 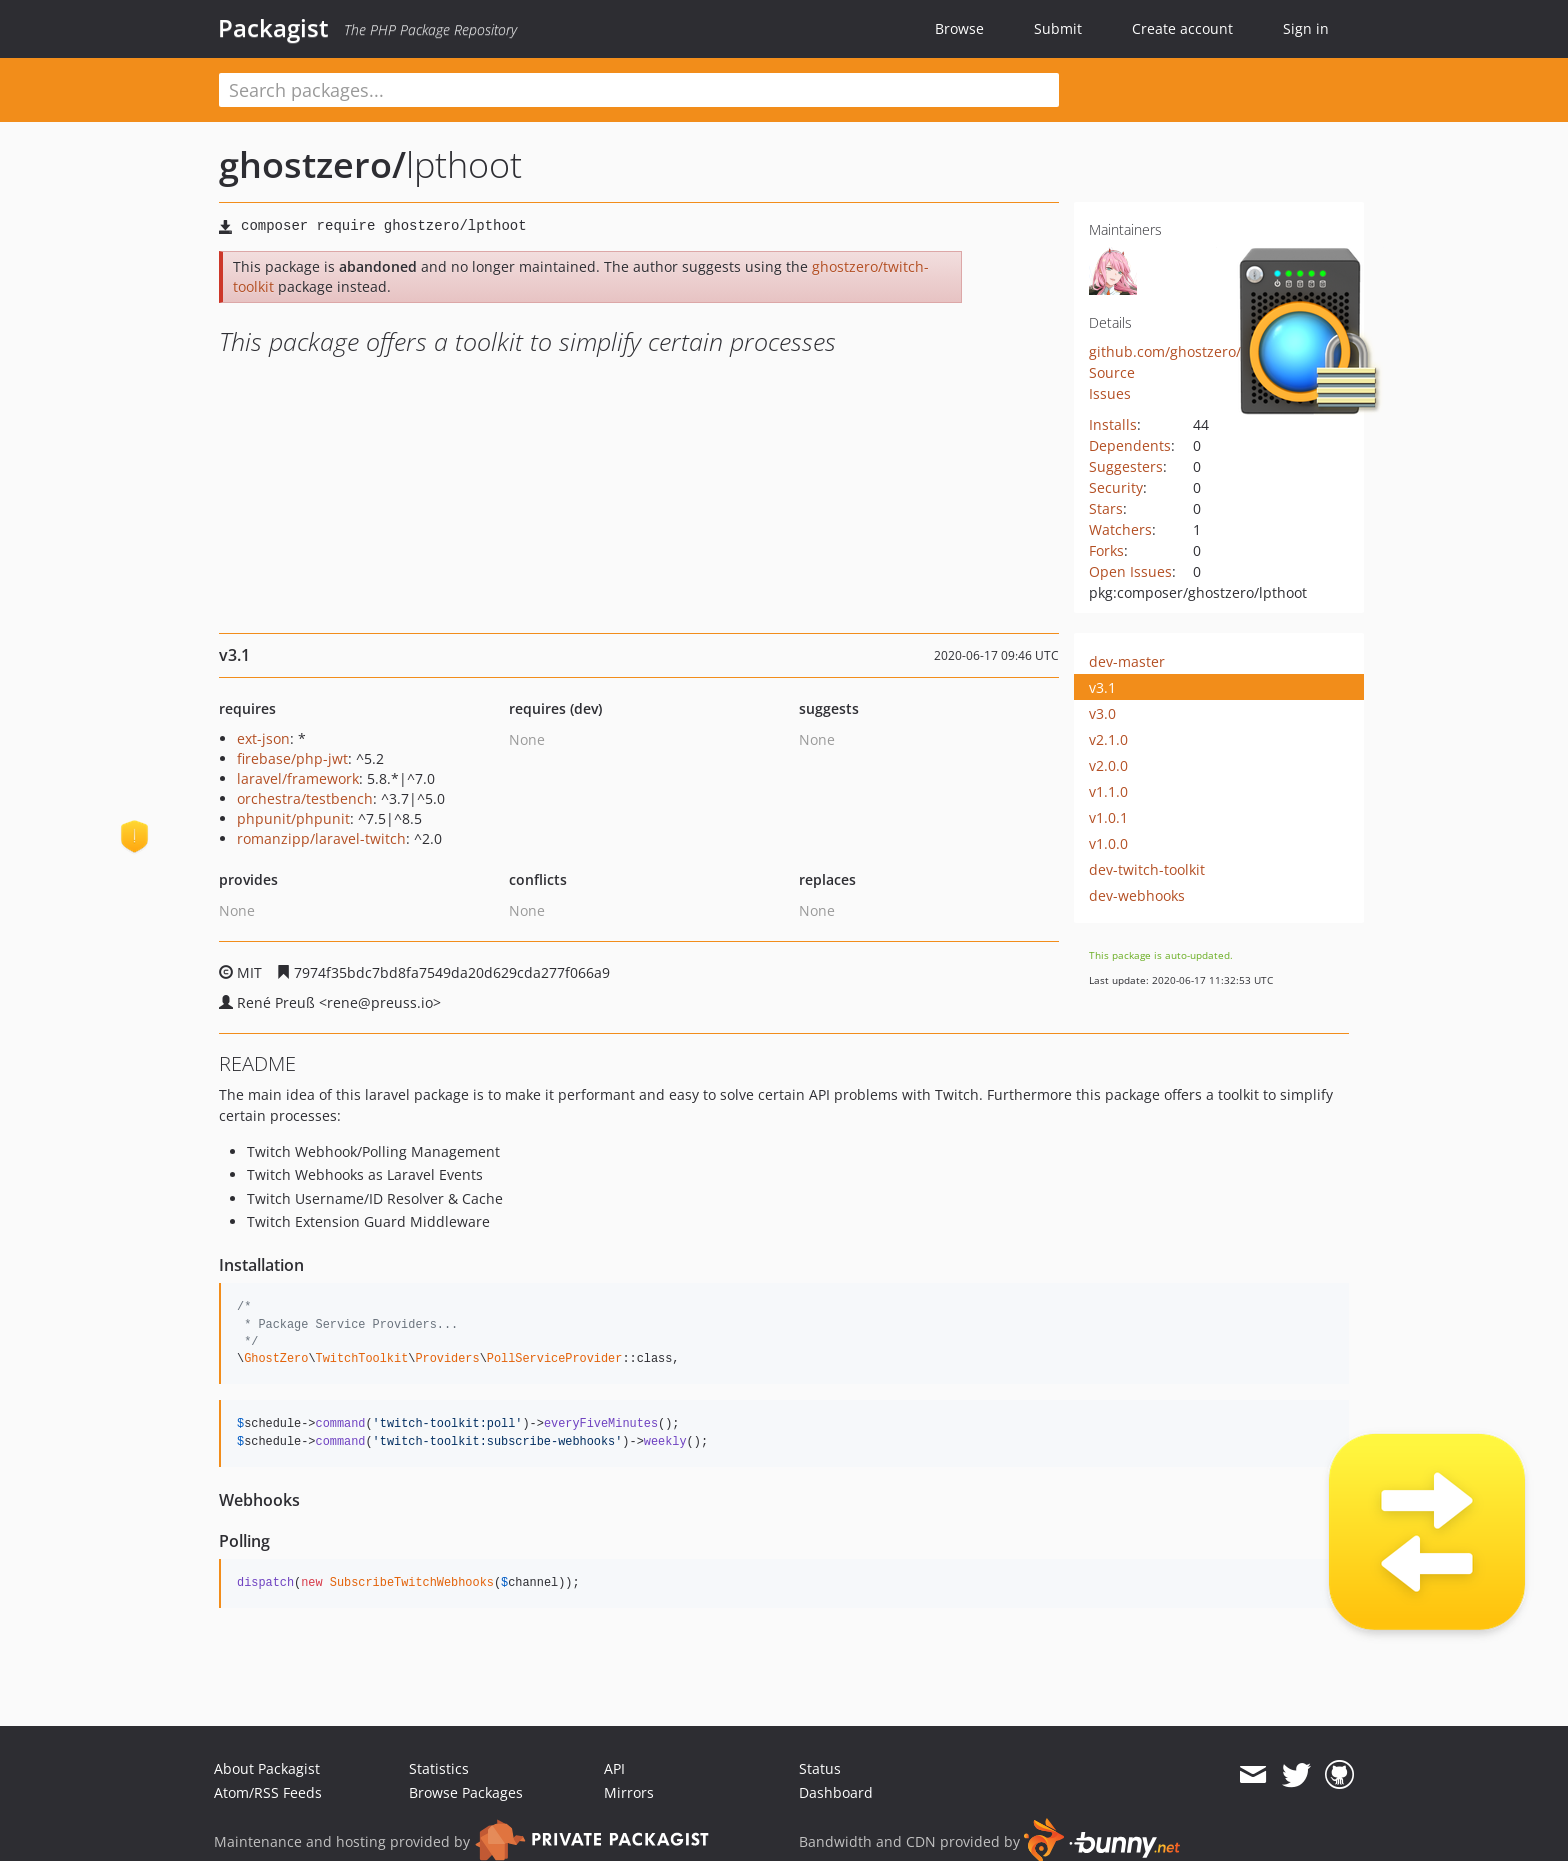 What do you see at coordinates (1300, 331) in the screenshot?
I see `indicates a locked non-RAID drive or volume` at bounding box center [1300, 331].